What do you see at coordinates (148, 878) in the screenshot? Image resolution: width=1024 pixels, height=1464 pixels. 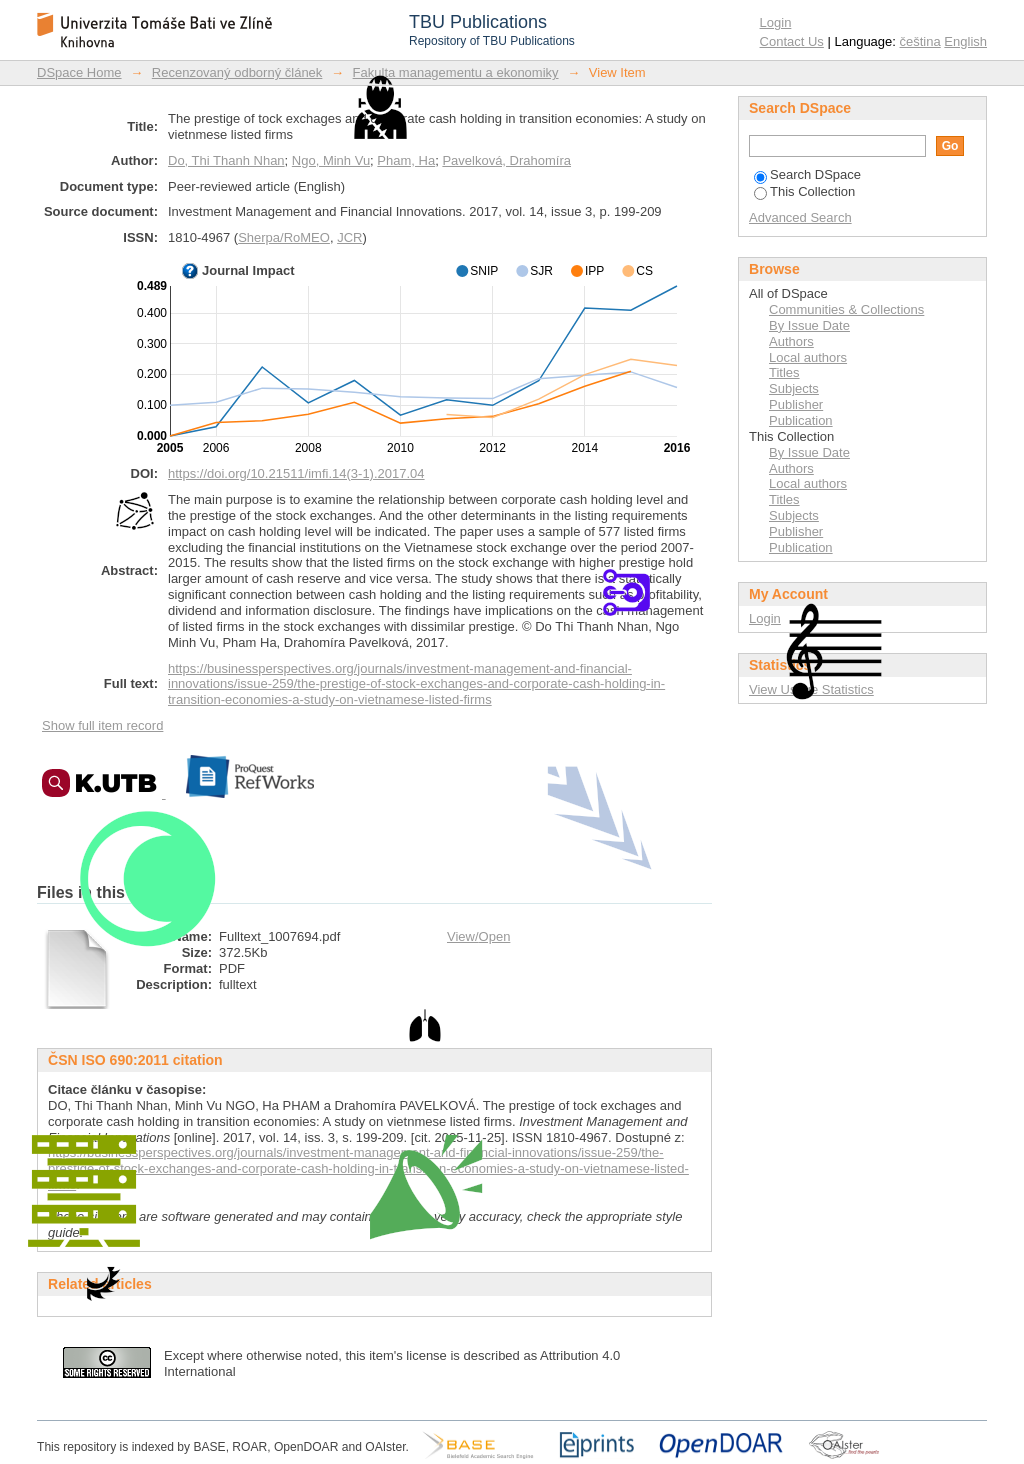 I see `toggle dark mode or night theme` at bounding box center [148, 878].